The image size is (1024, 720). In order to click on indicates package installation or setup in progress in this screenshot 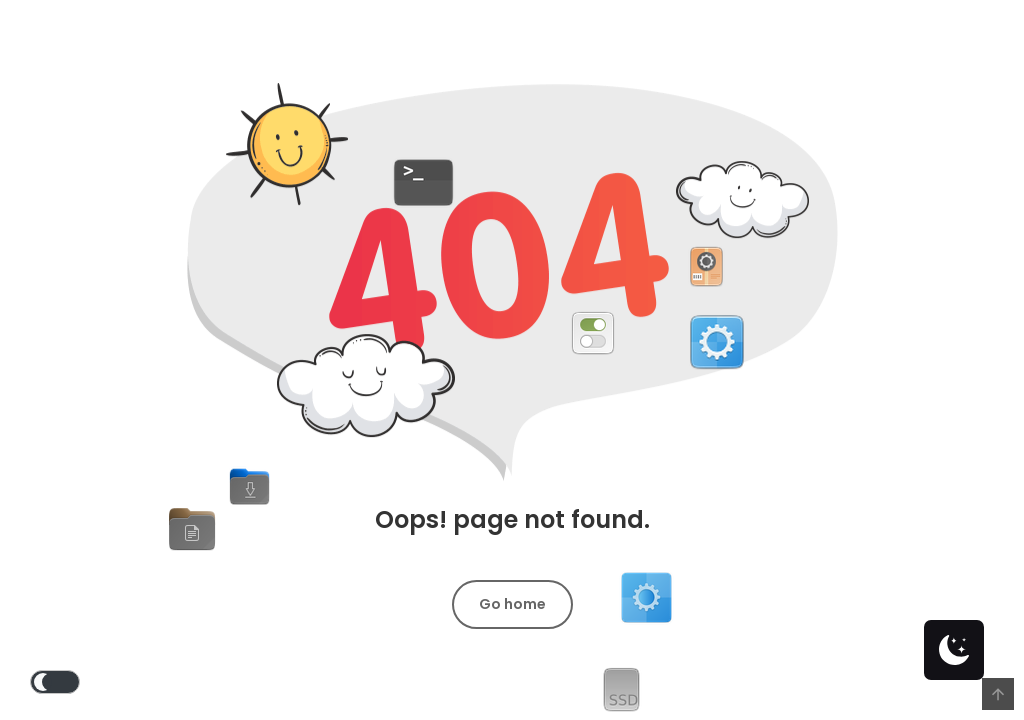, I will do `click(706, 266)`.